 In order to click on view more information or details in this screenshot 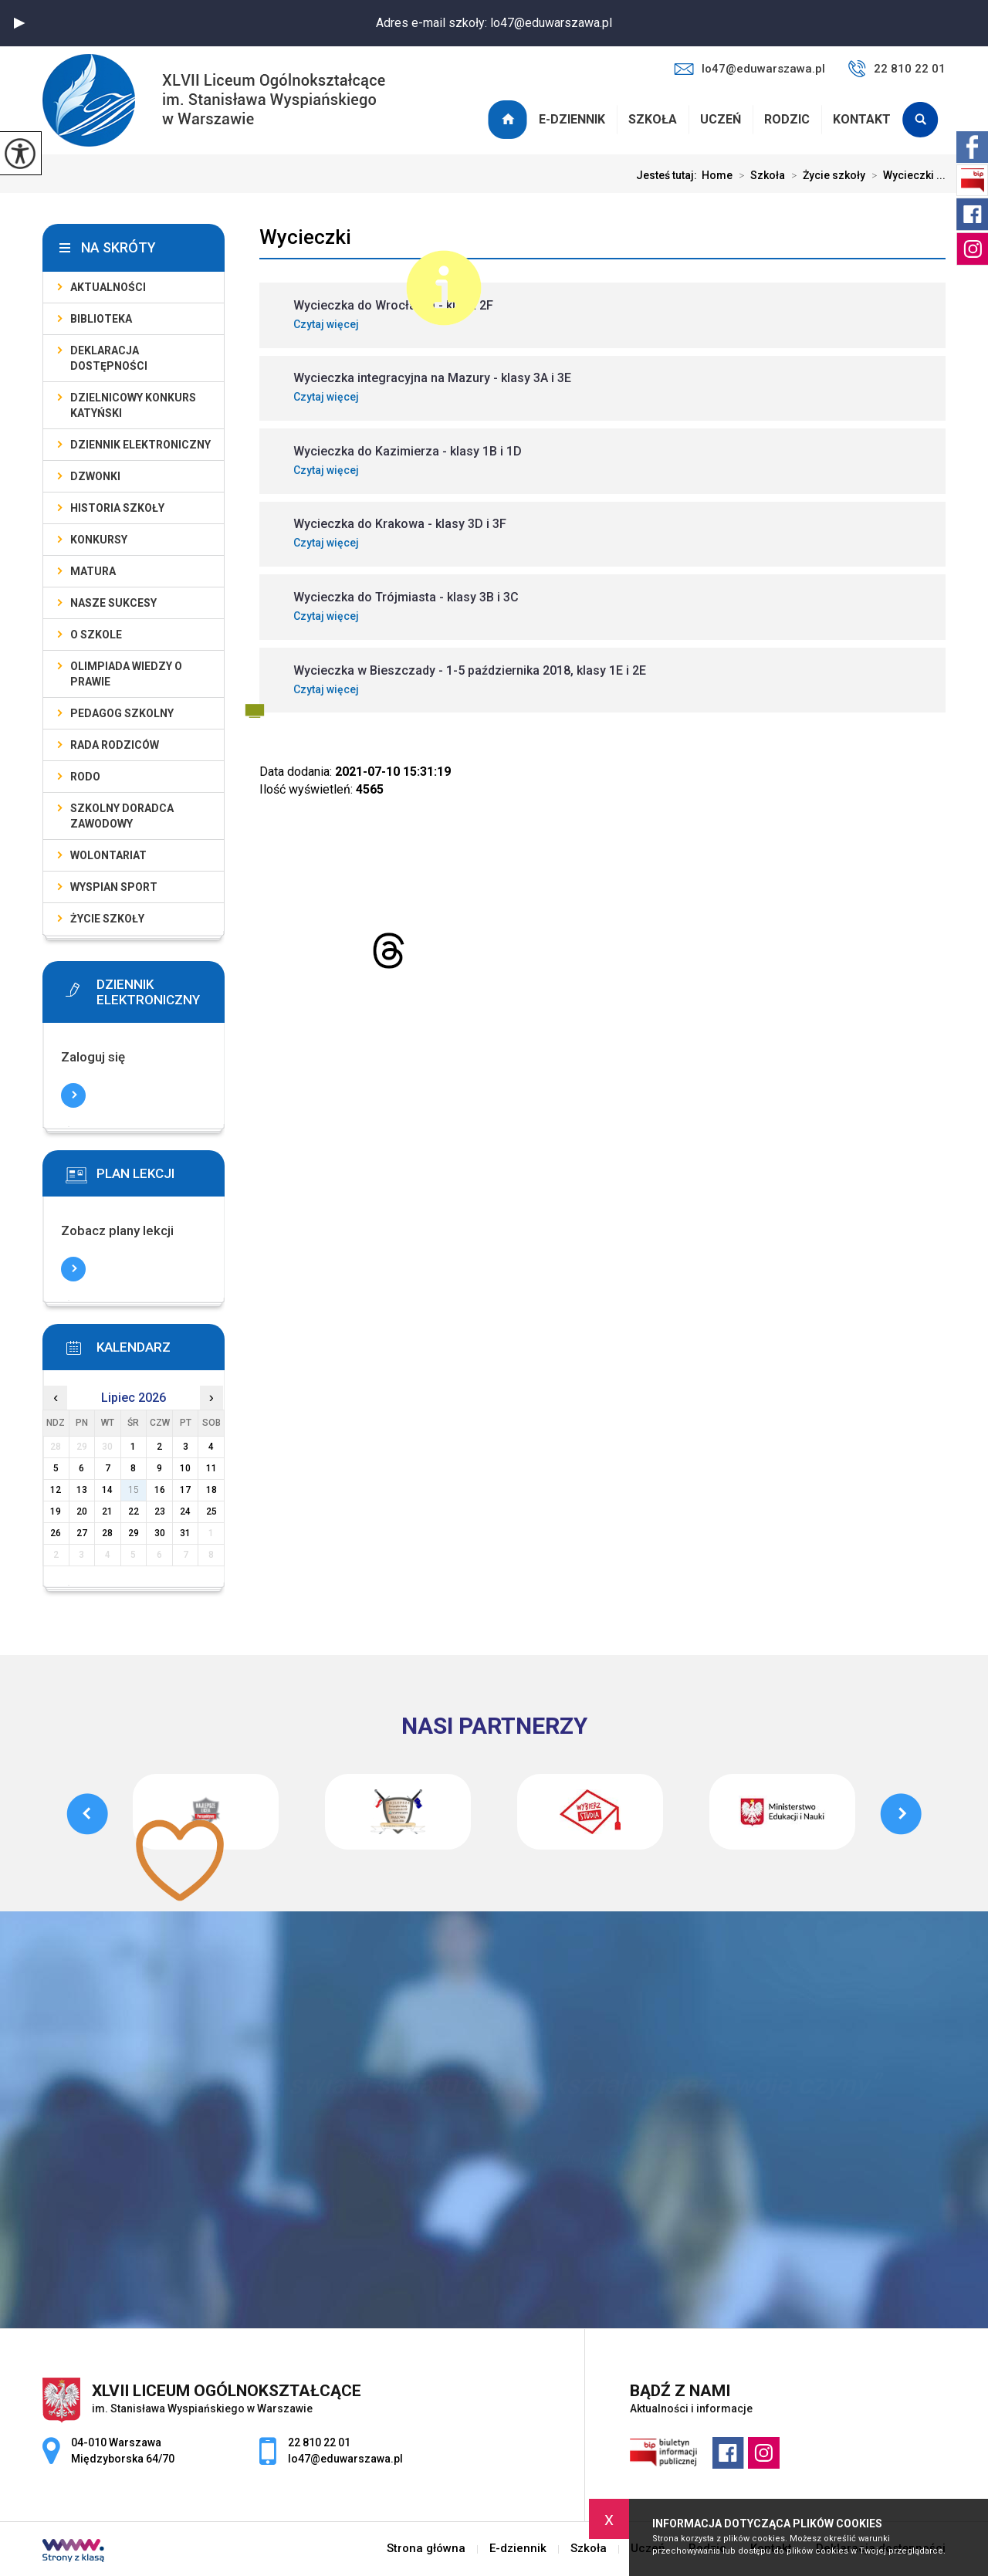, I will do `click(444, 288)`.